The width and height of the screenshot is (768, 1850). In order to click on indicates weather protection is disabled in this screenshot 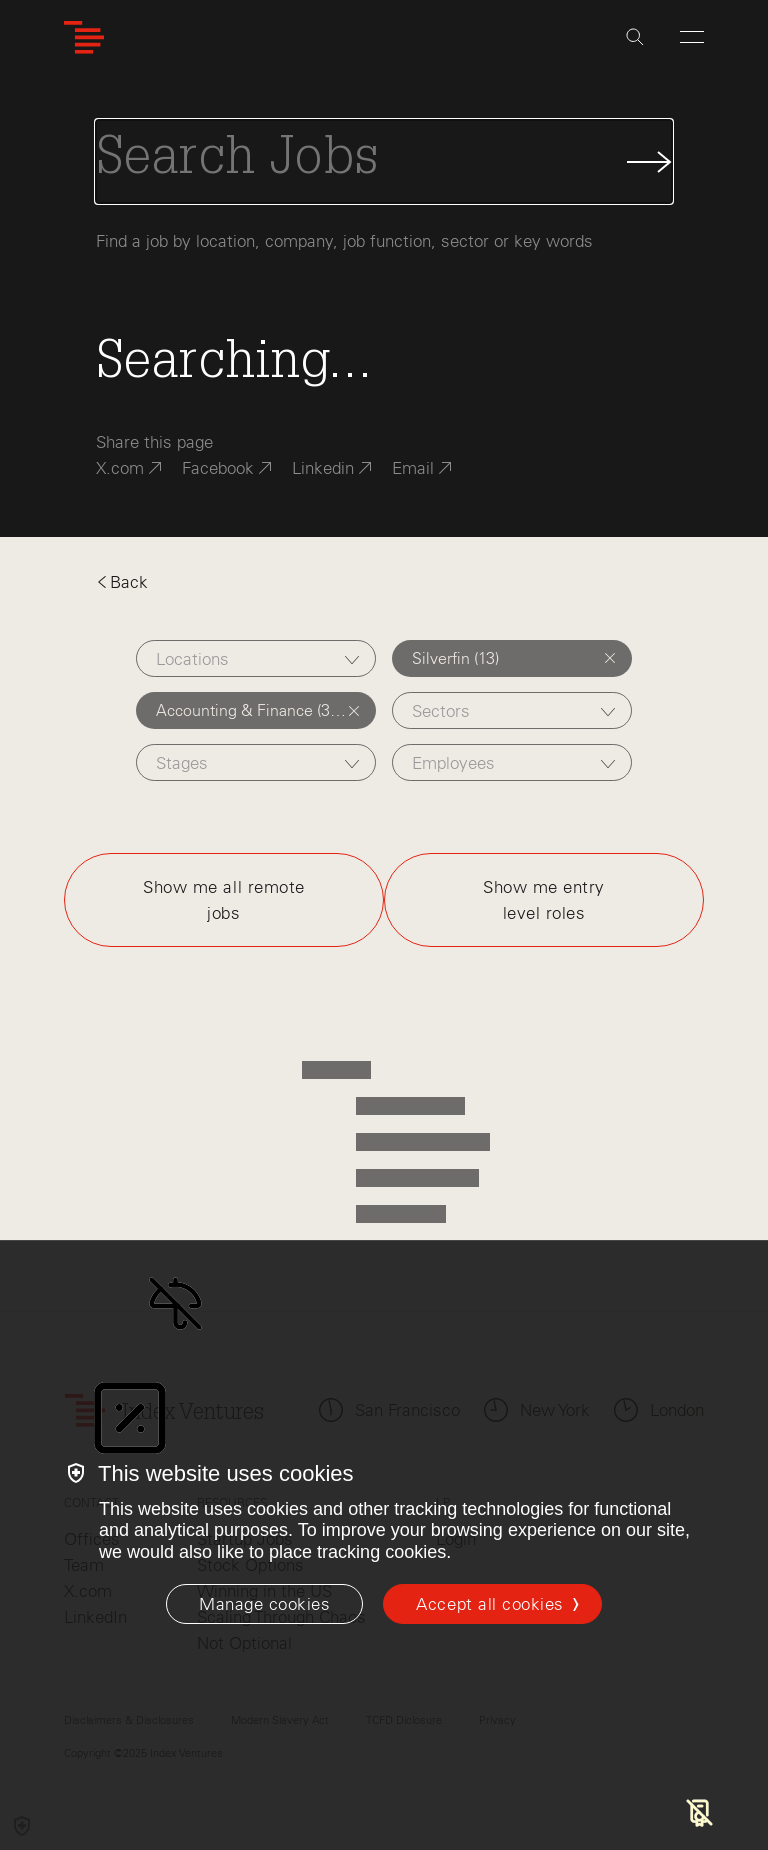, I will do `click(175, 1303)`.